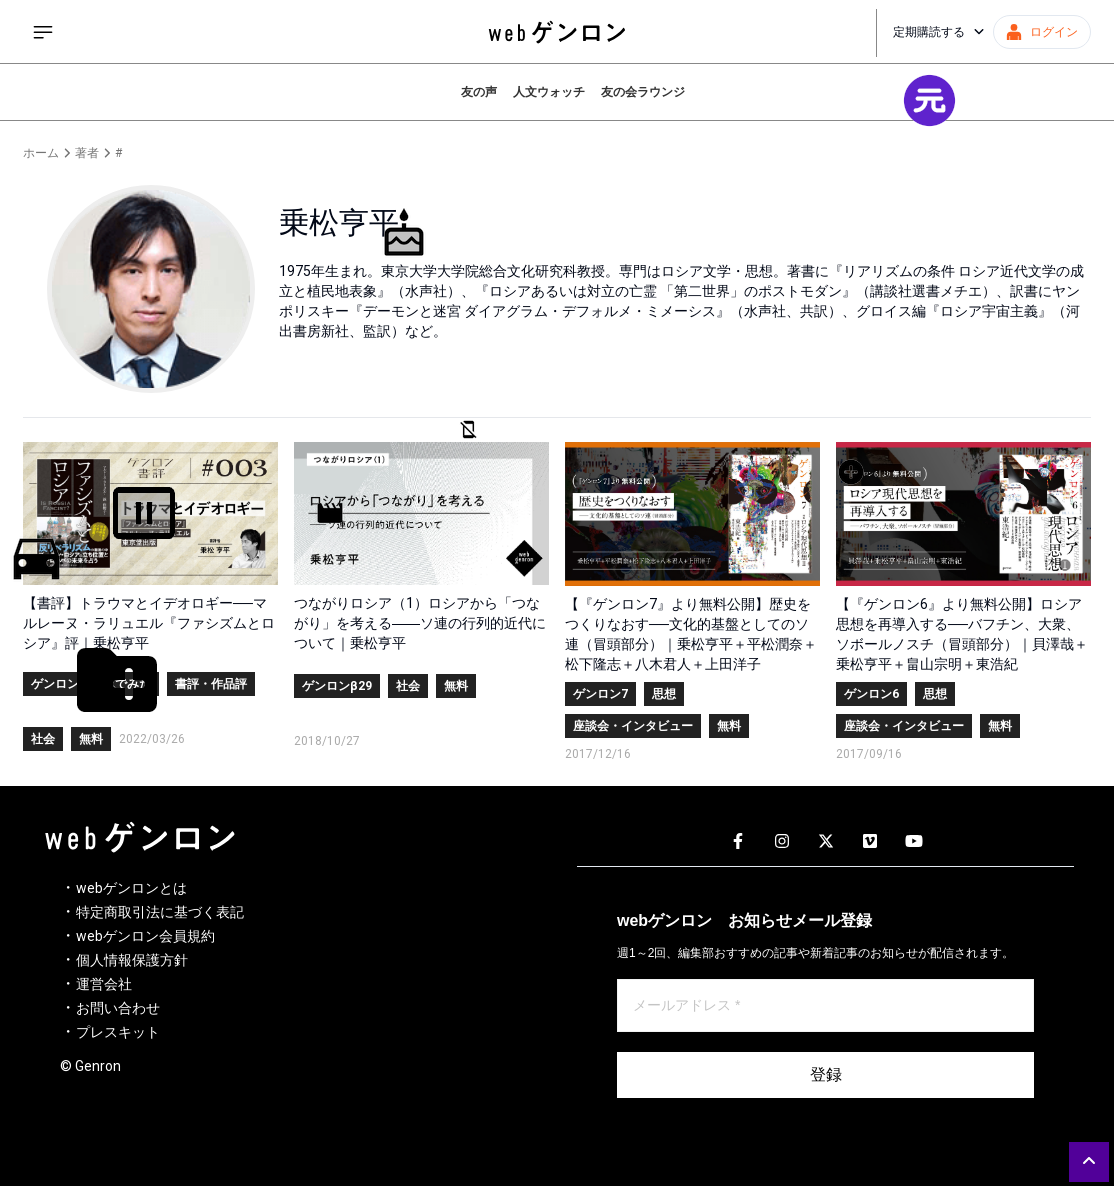  What do you see at coordinates (468, 429) in the screenshot?
I see `disable mobile device or phone features` at bounding box center [468, 429].